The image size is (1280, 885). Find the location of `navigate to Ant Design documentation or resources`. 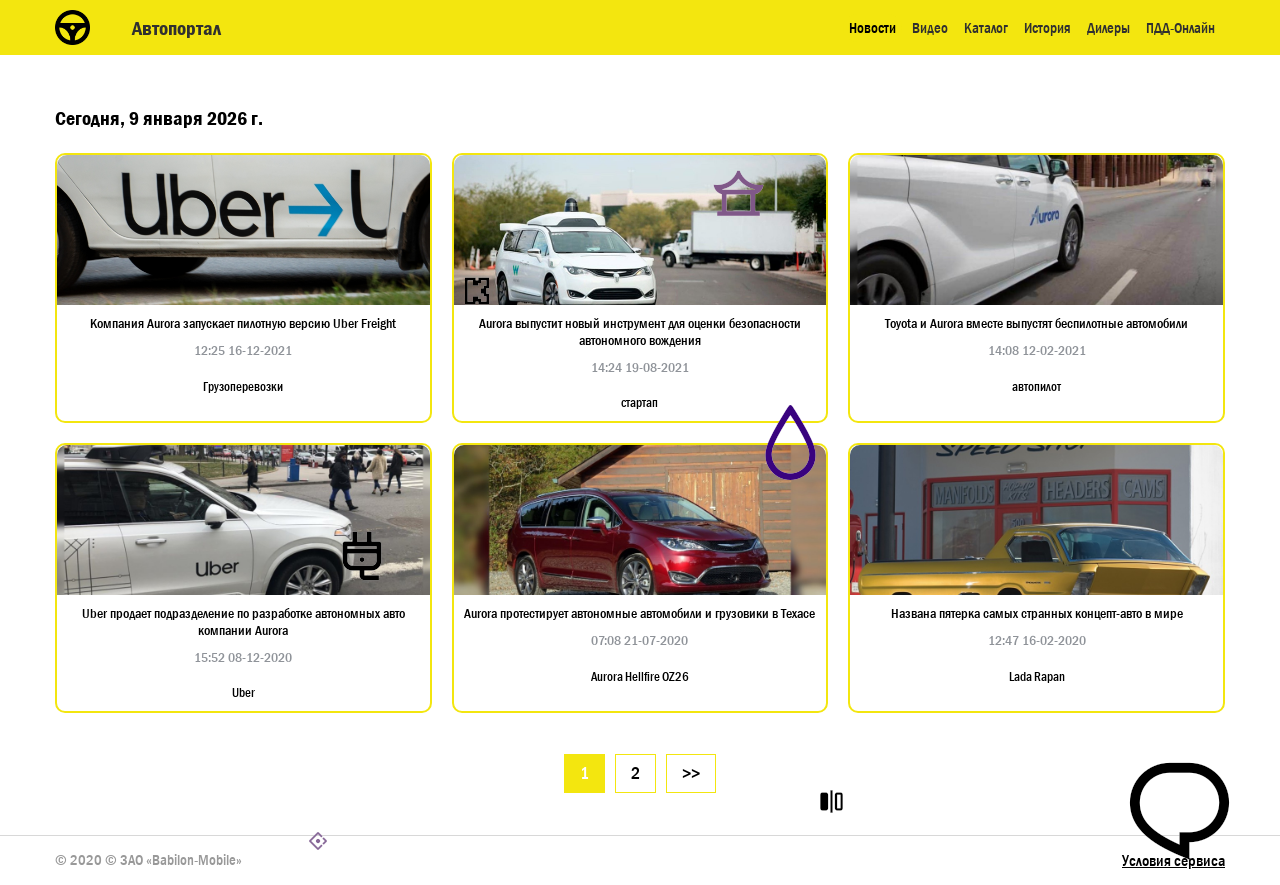

navigate to Ant Design documentation or resources is located at coordinates (318, 841).